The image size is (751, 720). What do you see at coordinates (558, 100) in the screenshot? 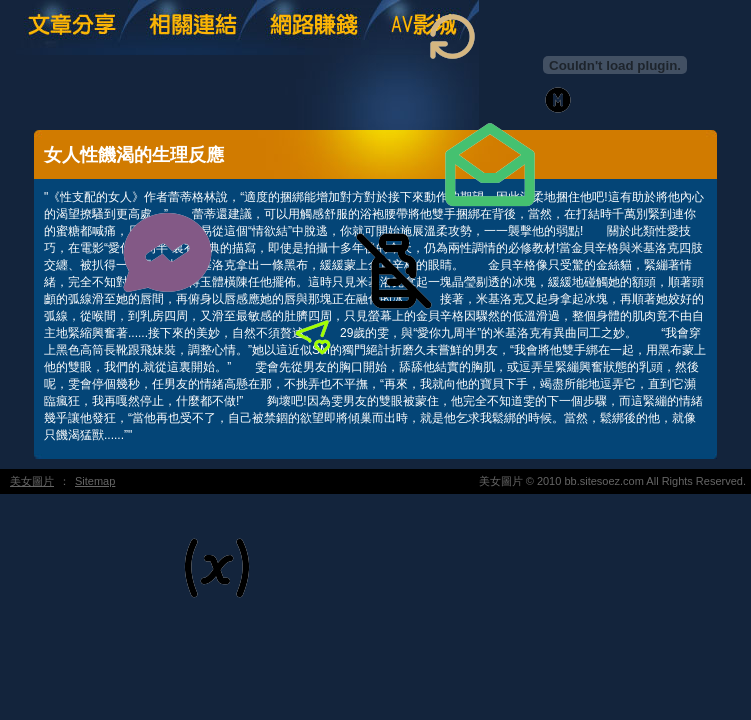
I see `metro or subway transit indicator` at bounding box center [558, 100].